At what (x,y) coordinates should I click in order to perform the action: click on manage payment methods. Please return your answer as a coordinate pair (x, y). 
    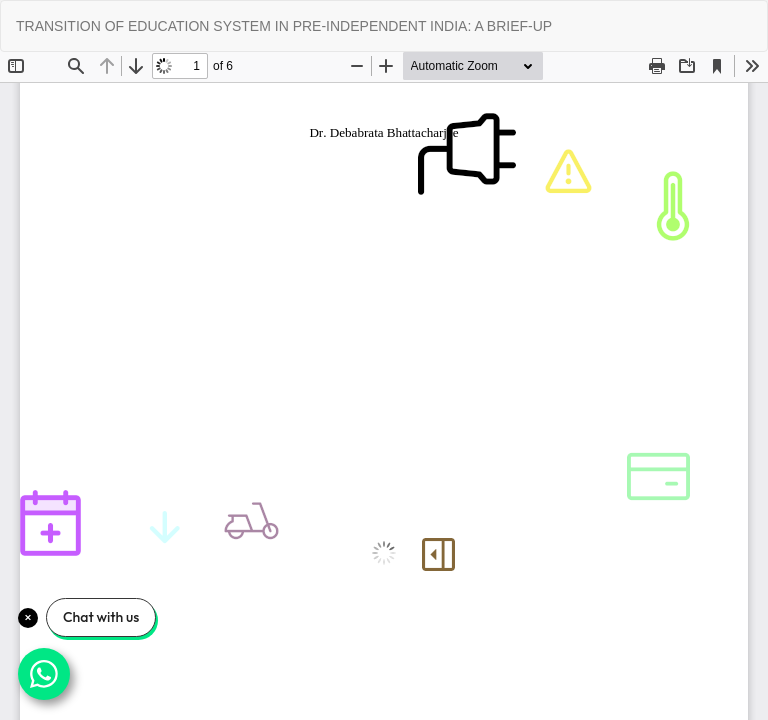
    Looking at the image, I should click on (658, 476).